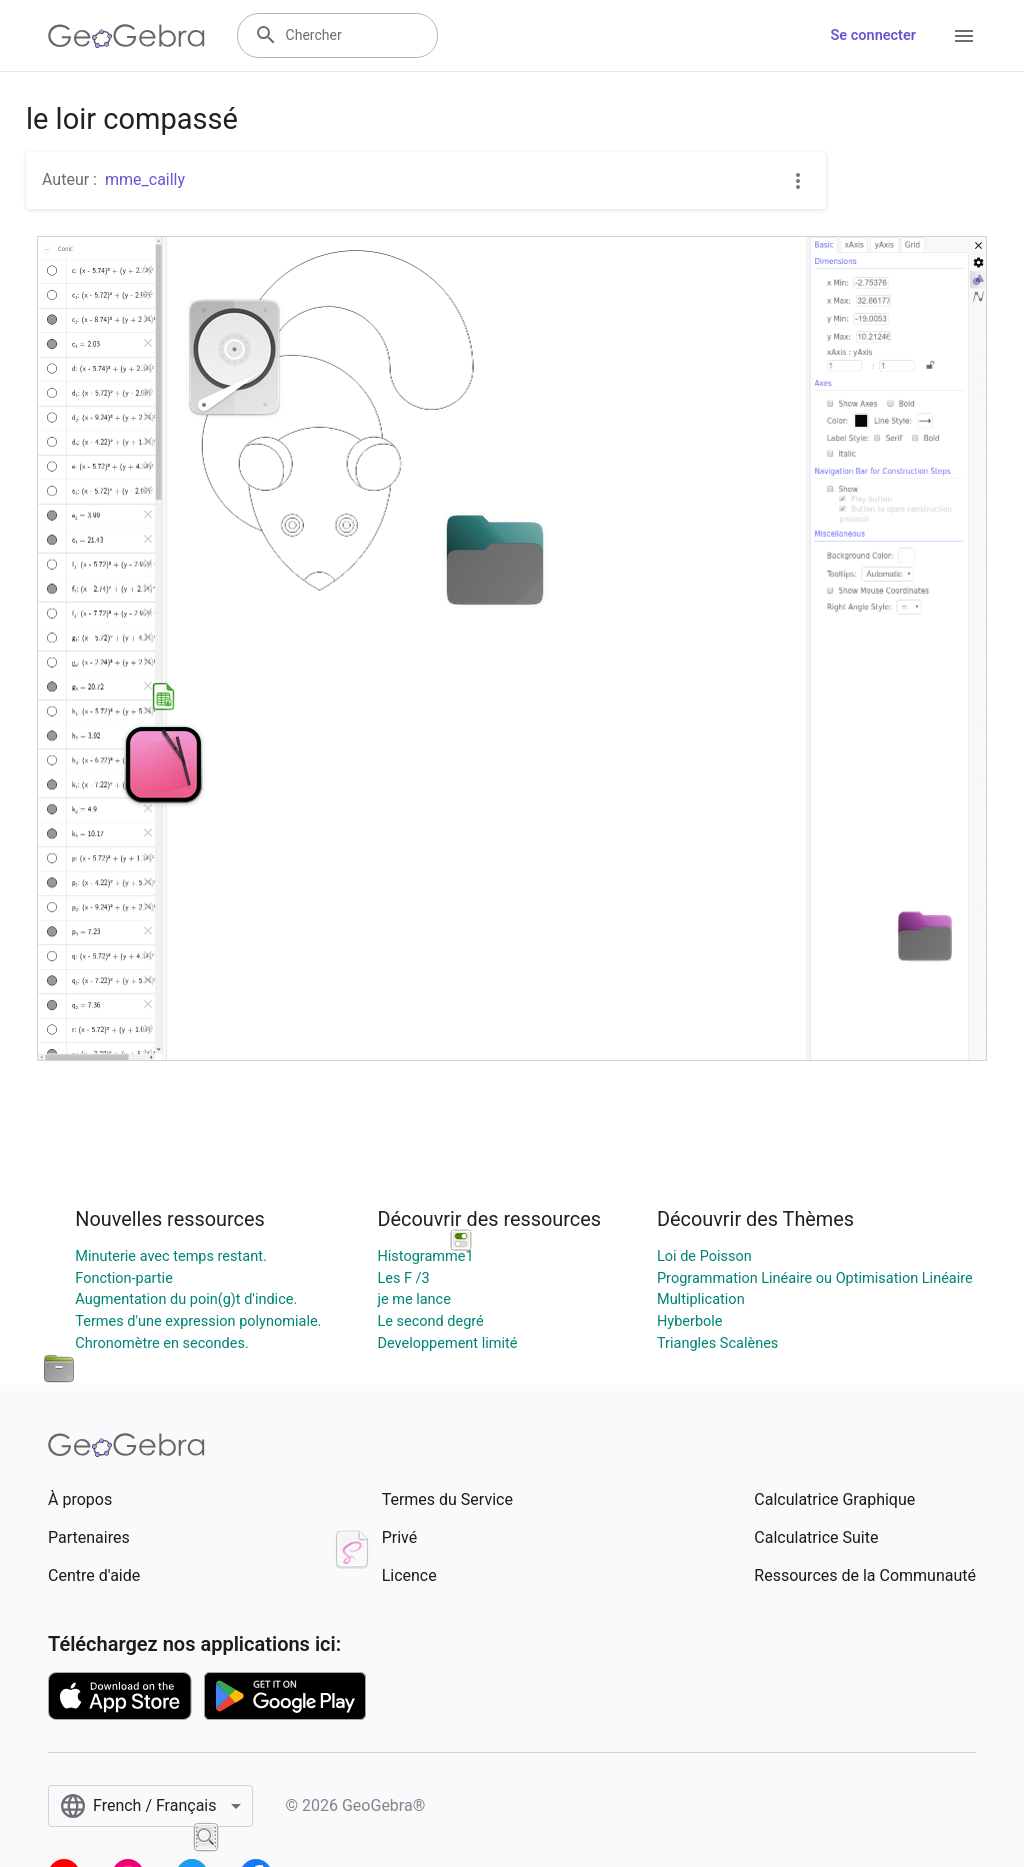 The width and height of the screenshot is (1024, 1867). What do you see at coordinates (163, 696) in the screenshot?
I see `open a spreadsheet template file` at bounding box center [163, 696].